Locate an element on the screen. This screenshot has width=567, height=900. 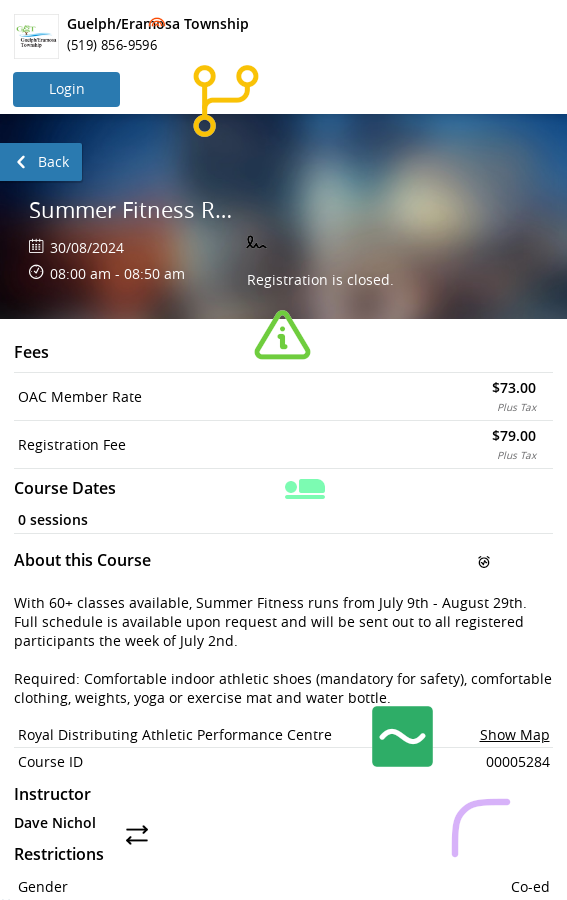
indicates approximate or similar value is located at coordinates (402, 736).